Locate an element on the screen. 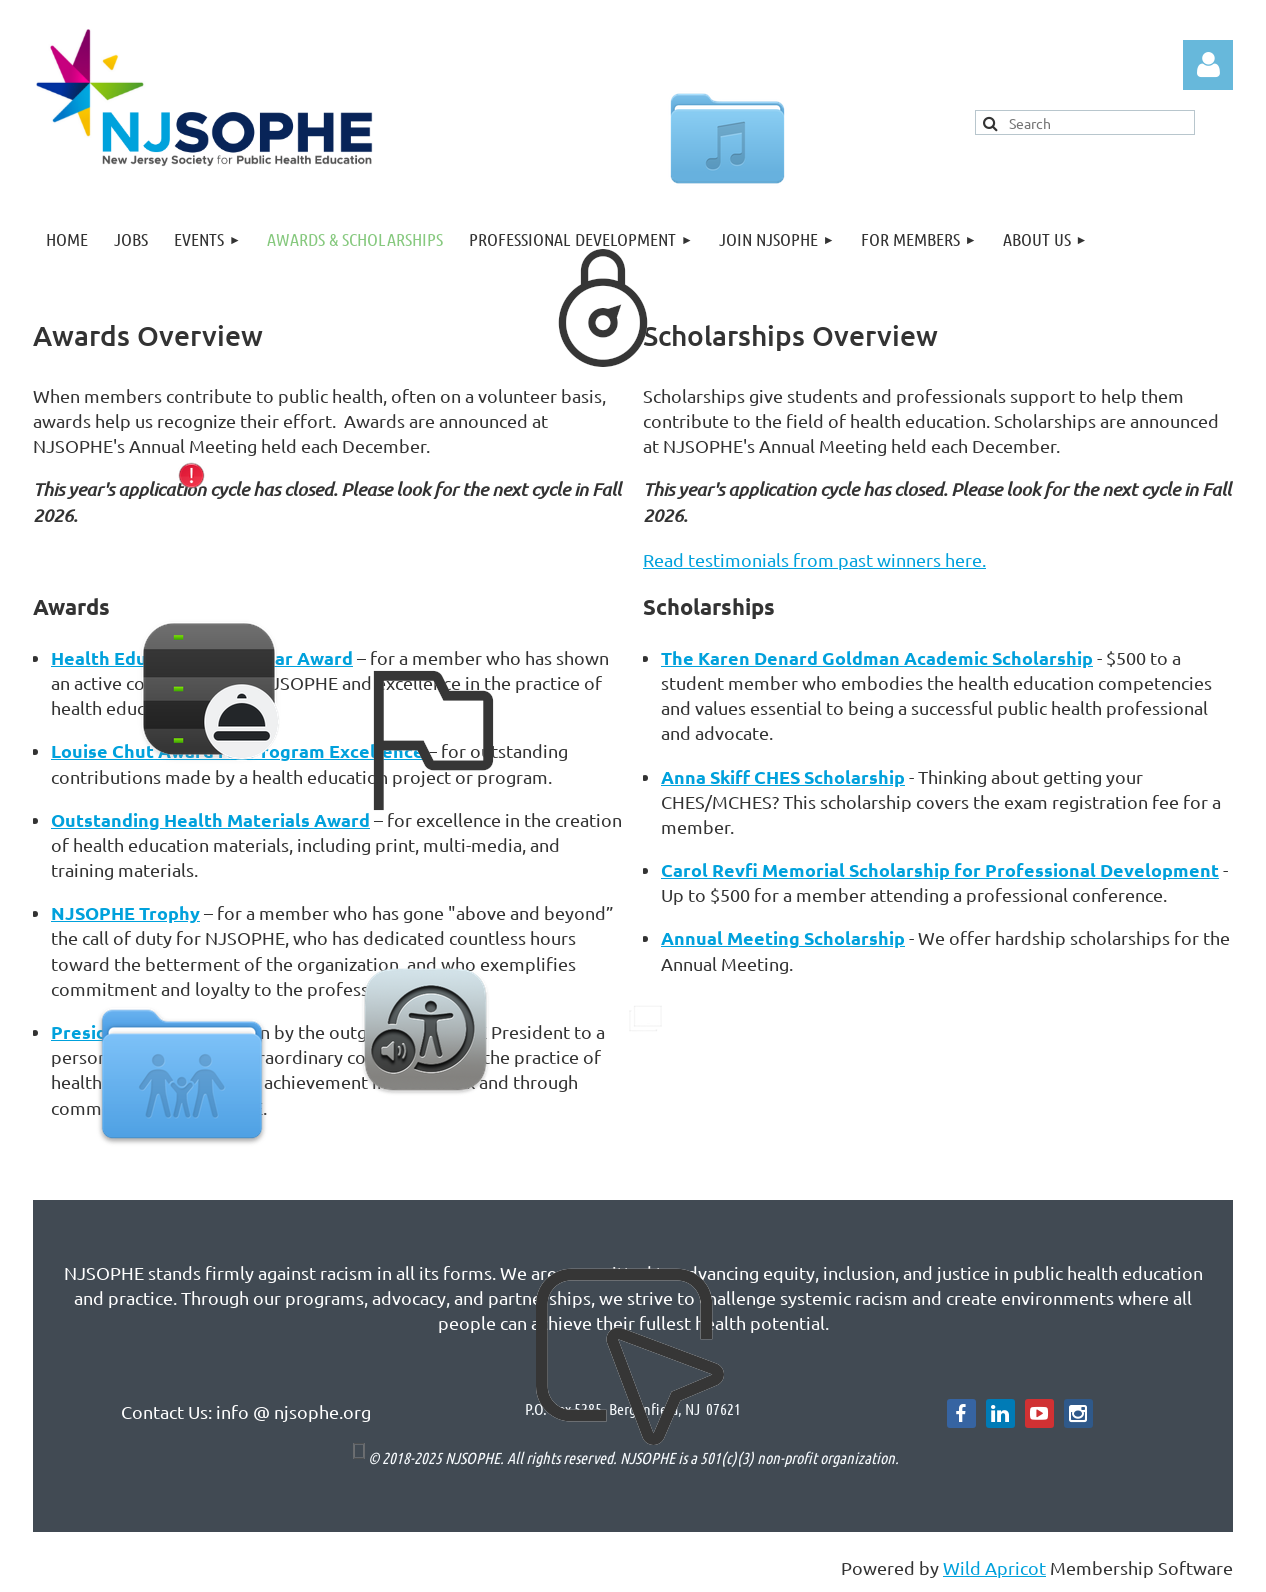 The width and height of the screenshot is (1266, 1592). open your music folder is located at coordinates (727, 138).